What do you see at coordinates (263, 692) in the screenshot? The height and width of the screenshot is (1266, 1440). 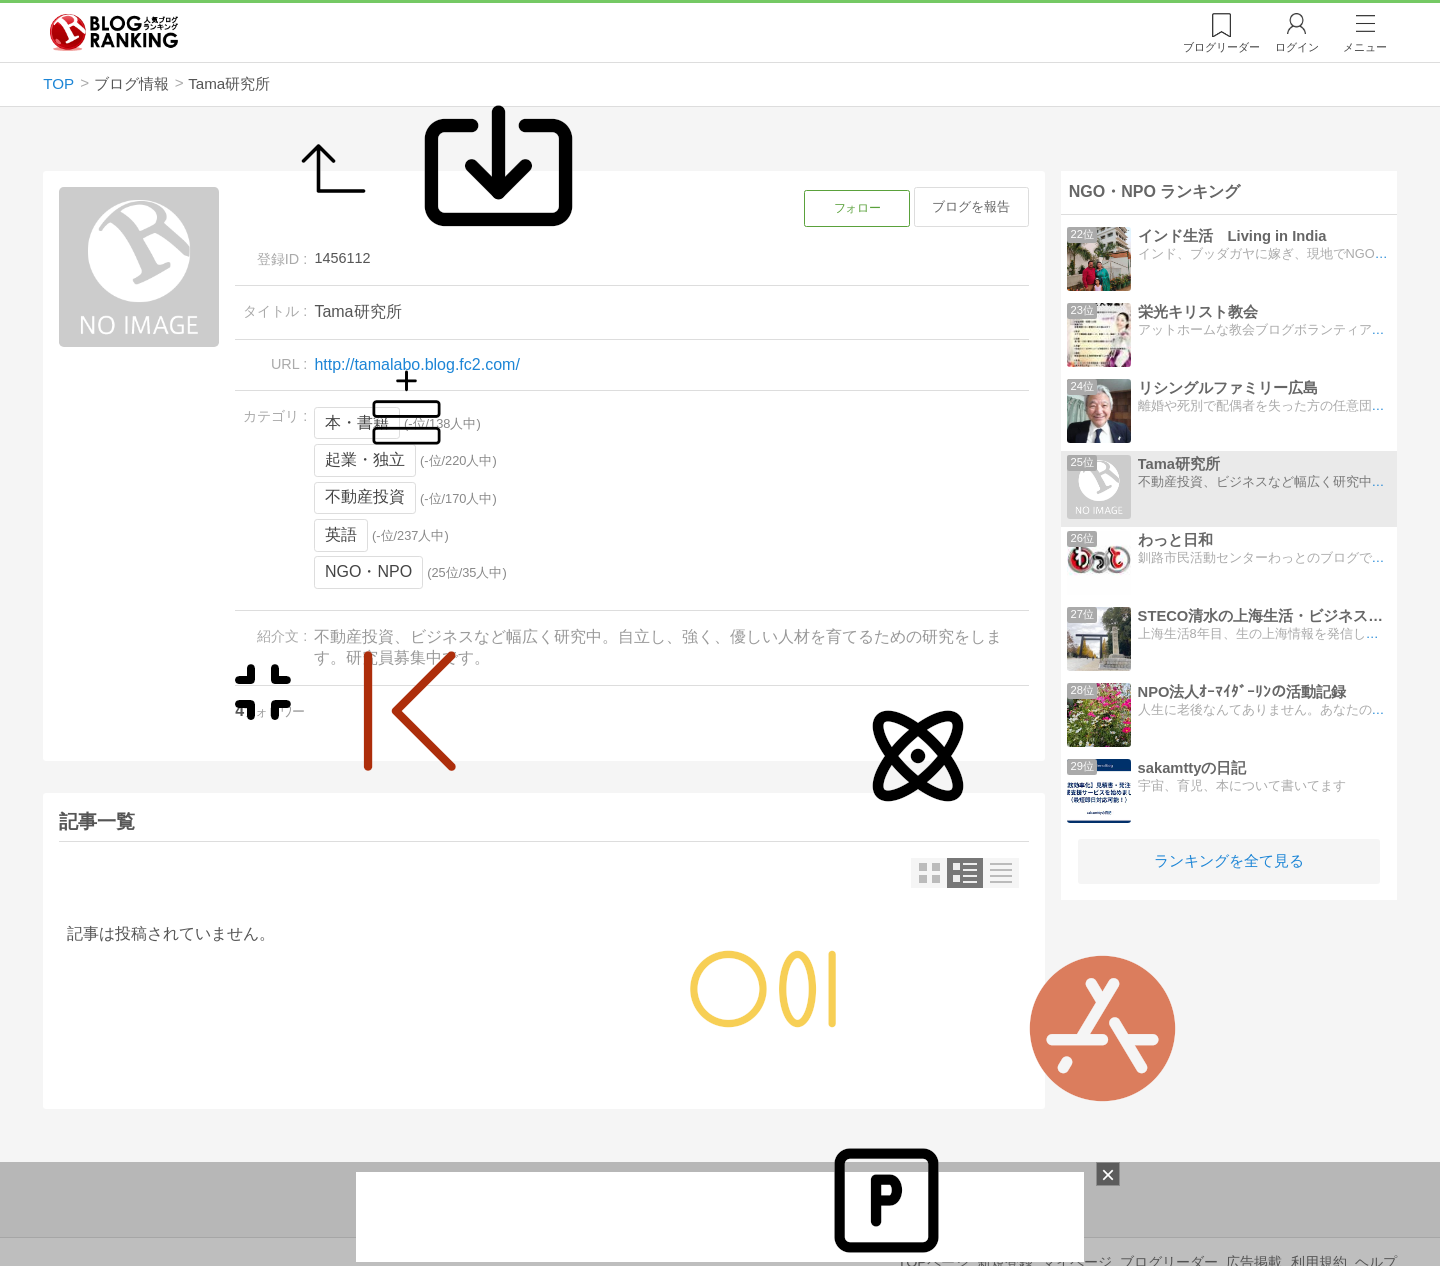 I see `exit fullscreen mode` at bounding box center [263, 692].